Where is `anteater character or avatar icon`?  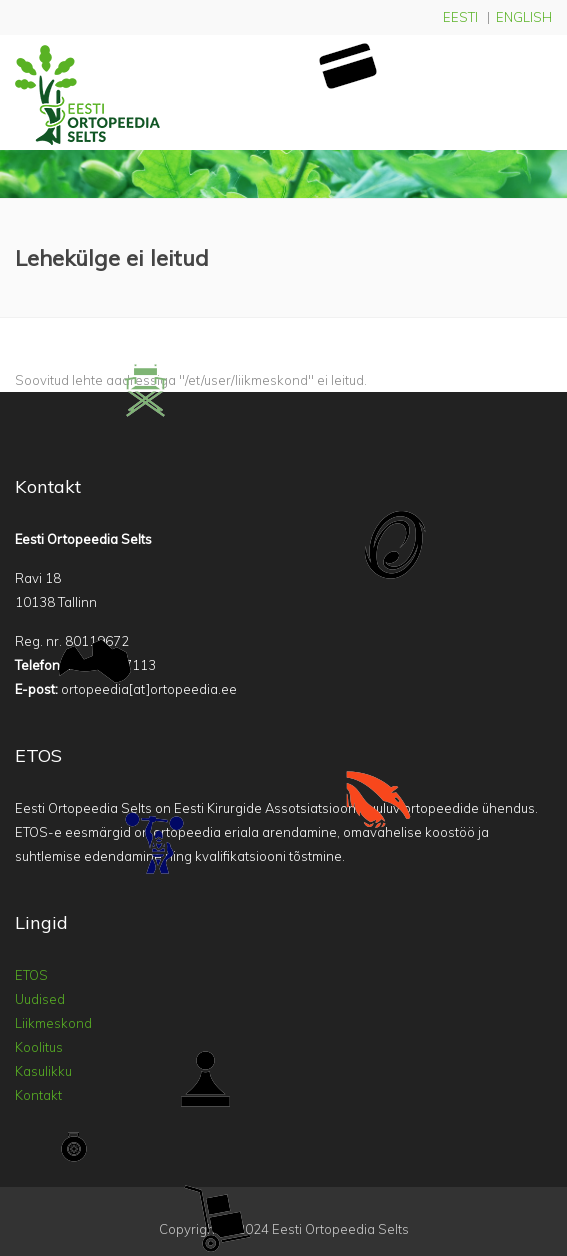 anteater character or avatar icon is located at coordinates (378, 799).